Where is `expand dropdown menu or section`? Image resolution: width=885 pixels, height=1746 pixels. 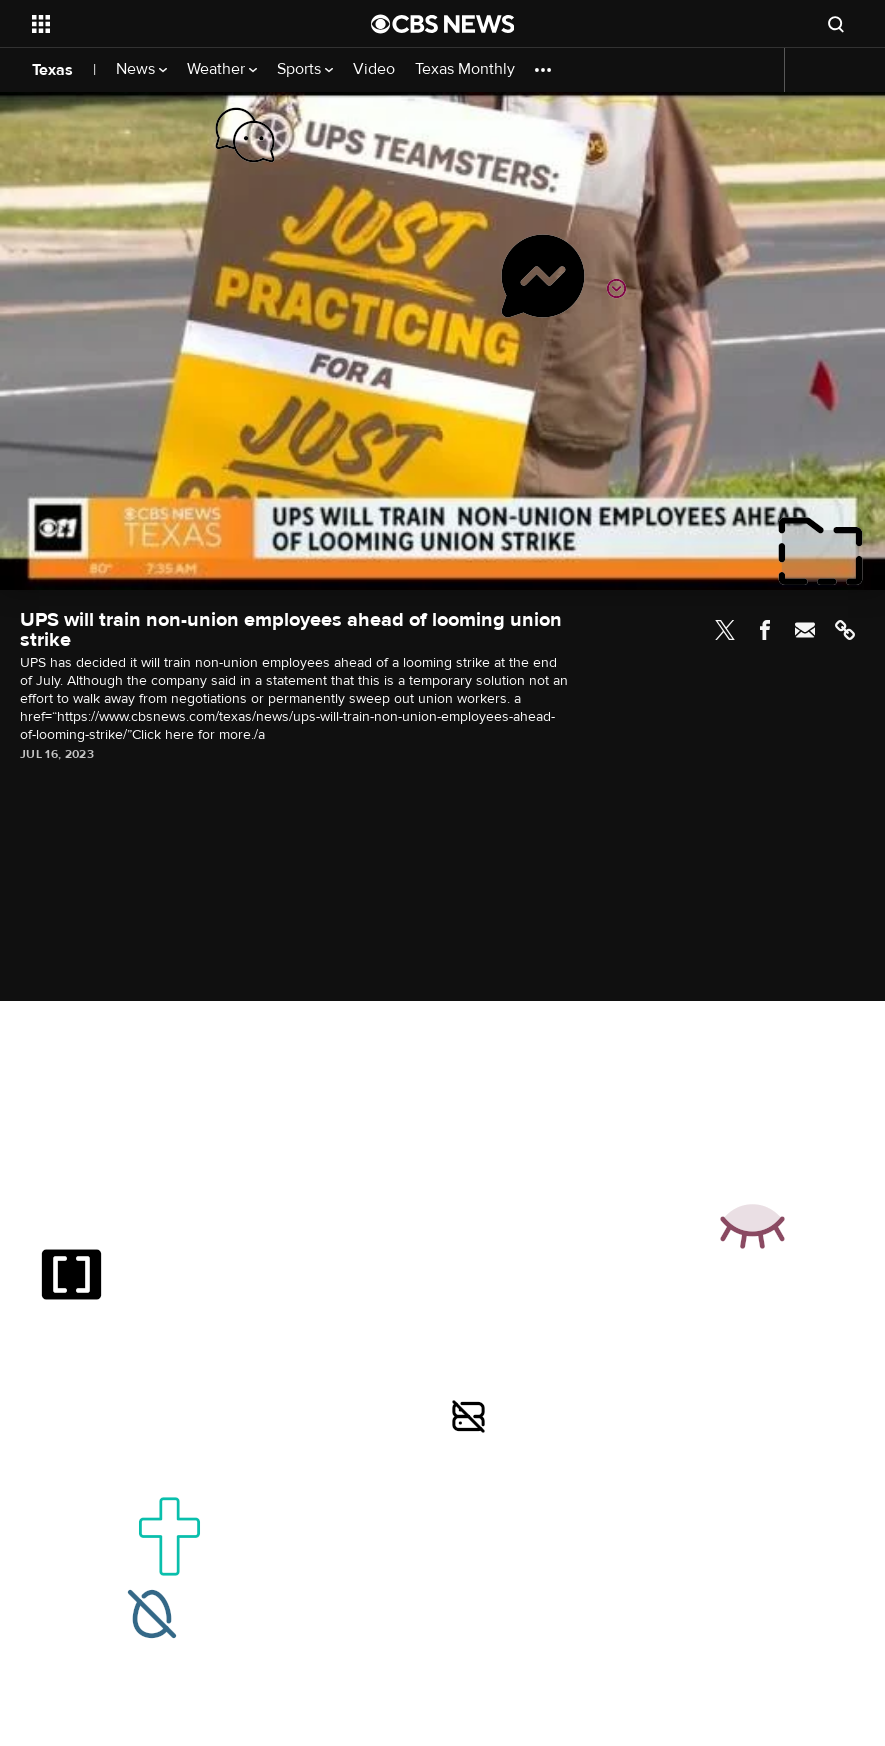
expand dropdown menu or section is located at coordinates (616, 288).